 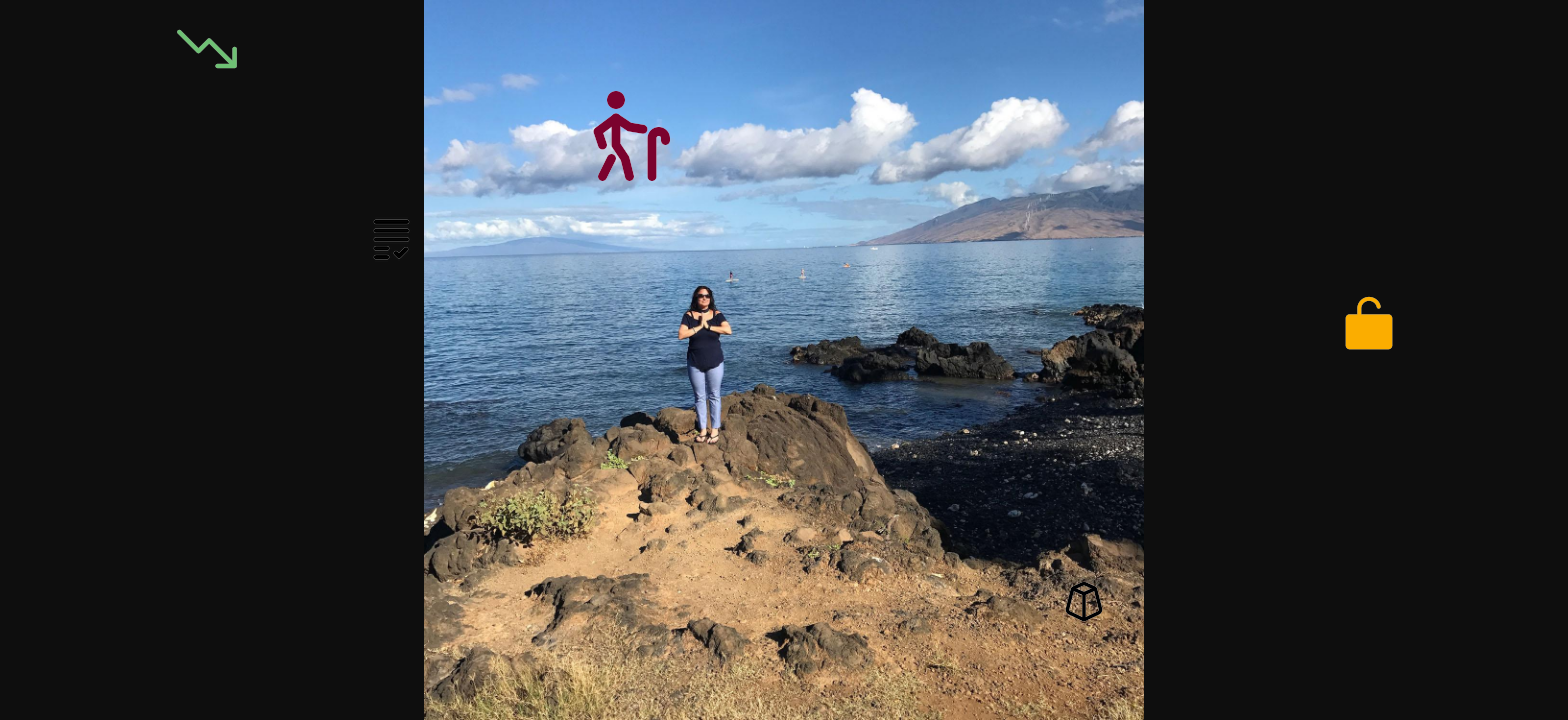 I want to click on indicates senior or elderly user category, so click(x=634, y=136).